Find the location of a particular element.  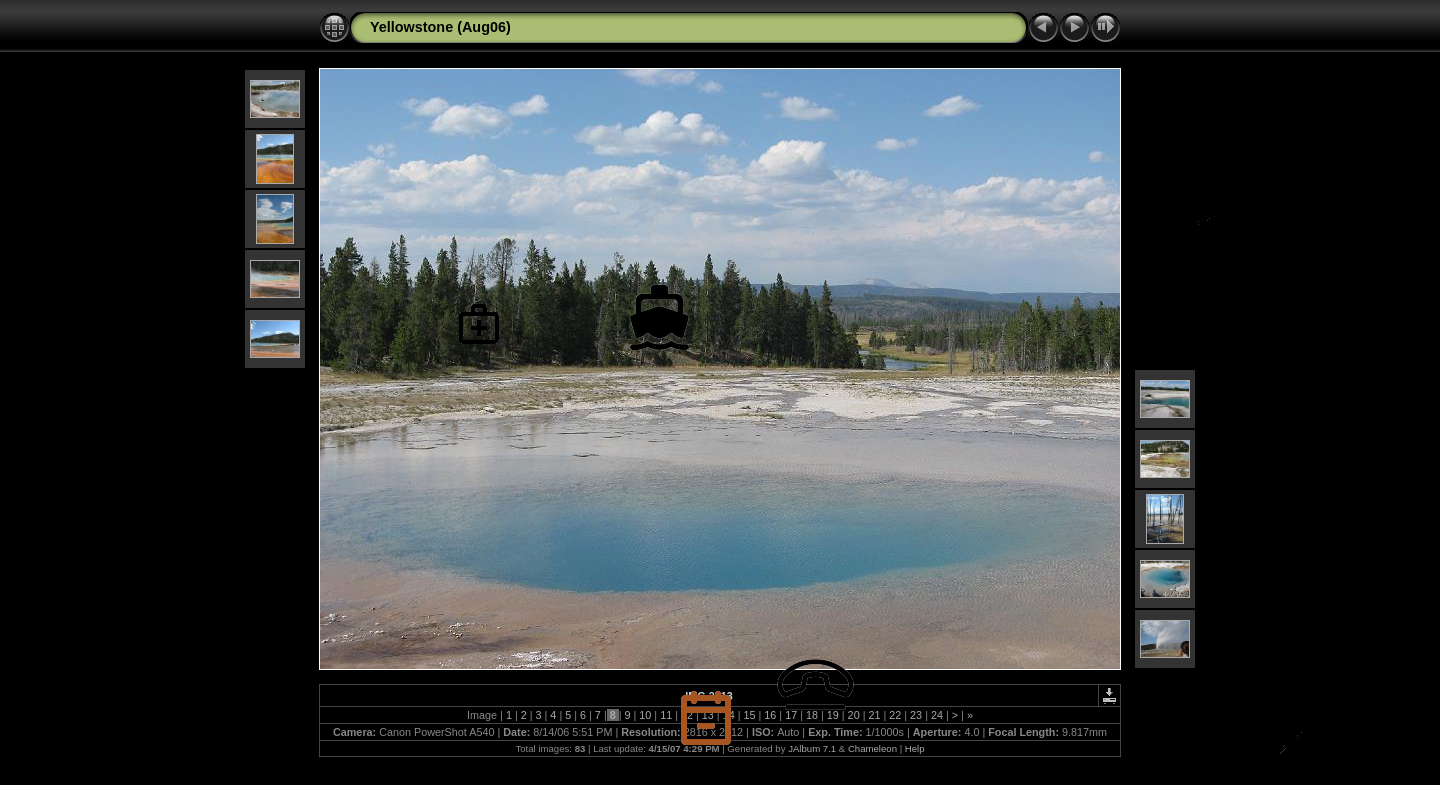

remove an event from calendar is located at coordinates (706, 720).